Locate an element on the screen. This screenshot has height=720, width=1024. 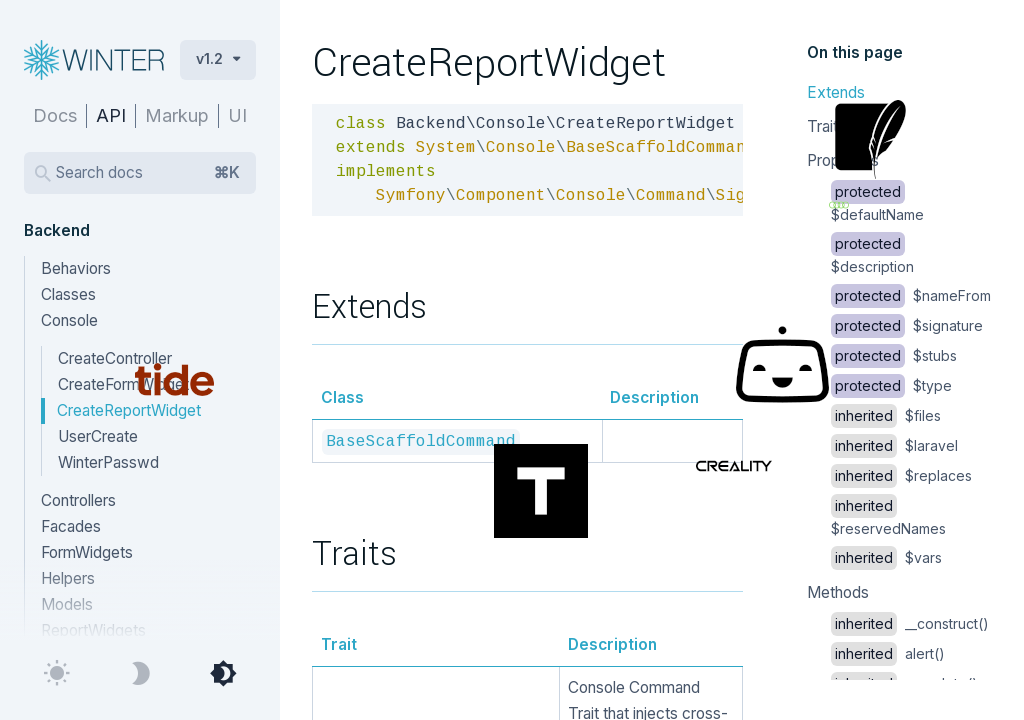
Audi brand or vehicle information is located at coordinates (839, 205).